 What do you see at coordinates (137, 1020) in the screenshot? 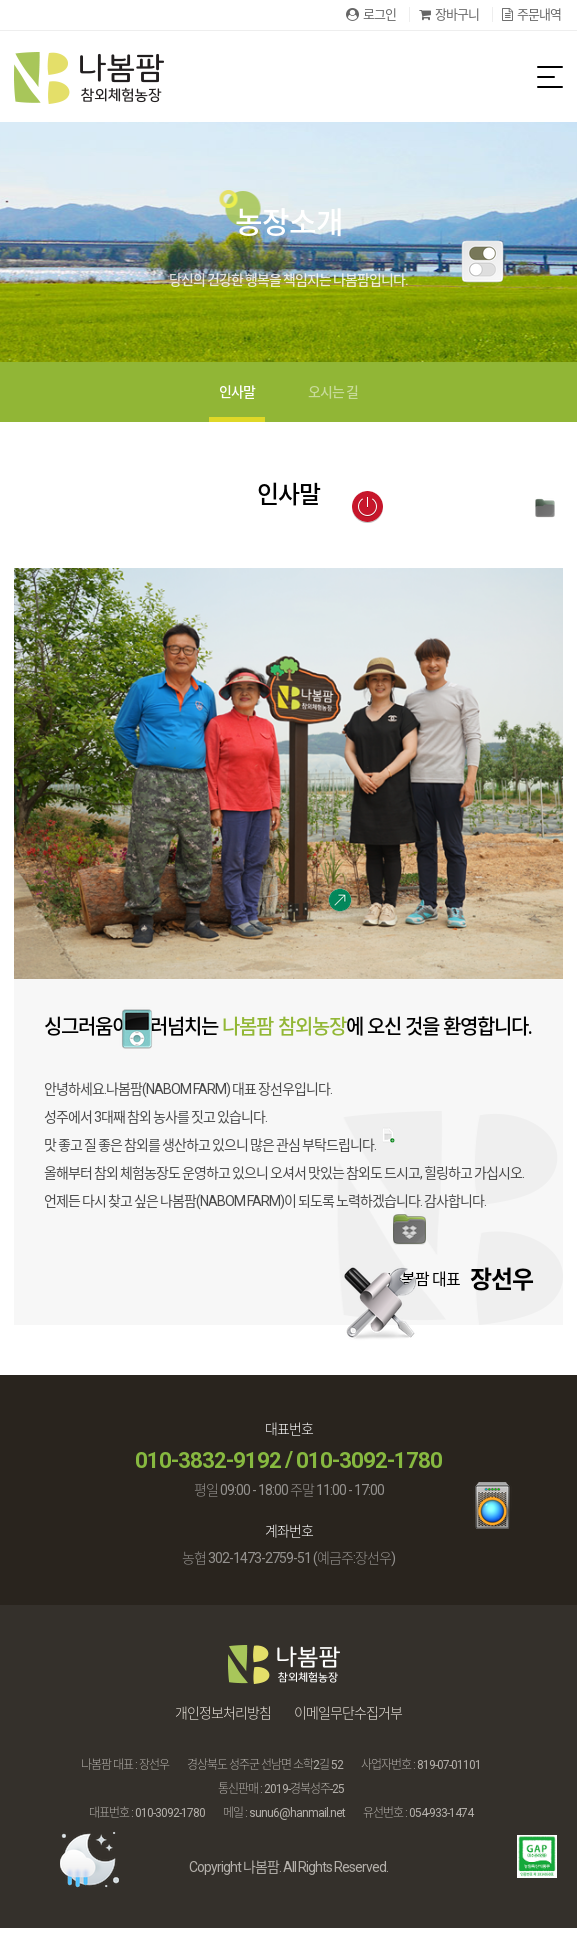
I see `iPod nano device connected` at bounding box center [137, 1020].